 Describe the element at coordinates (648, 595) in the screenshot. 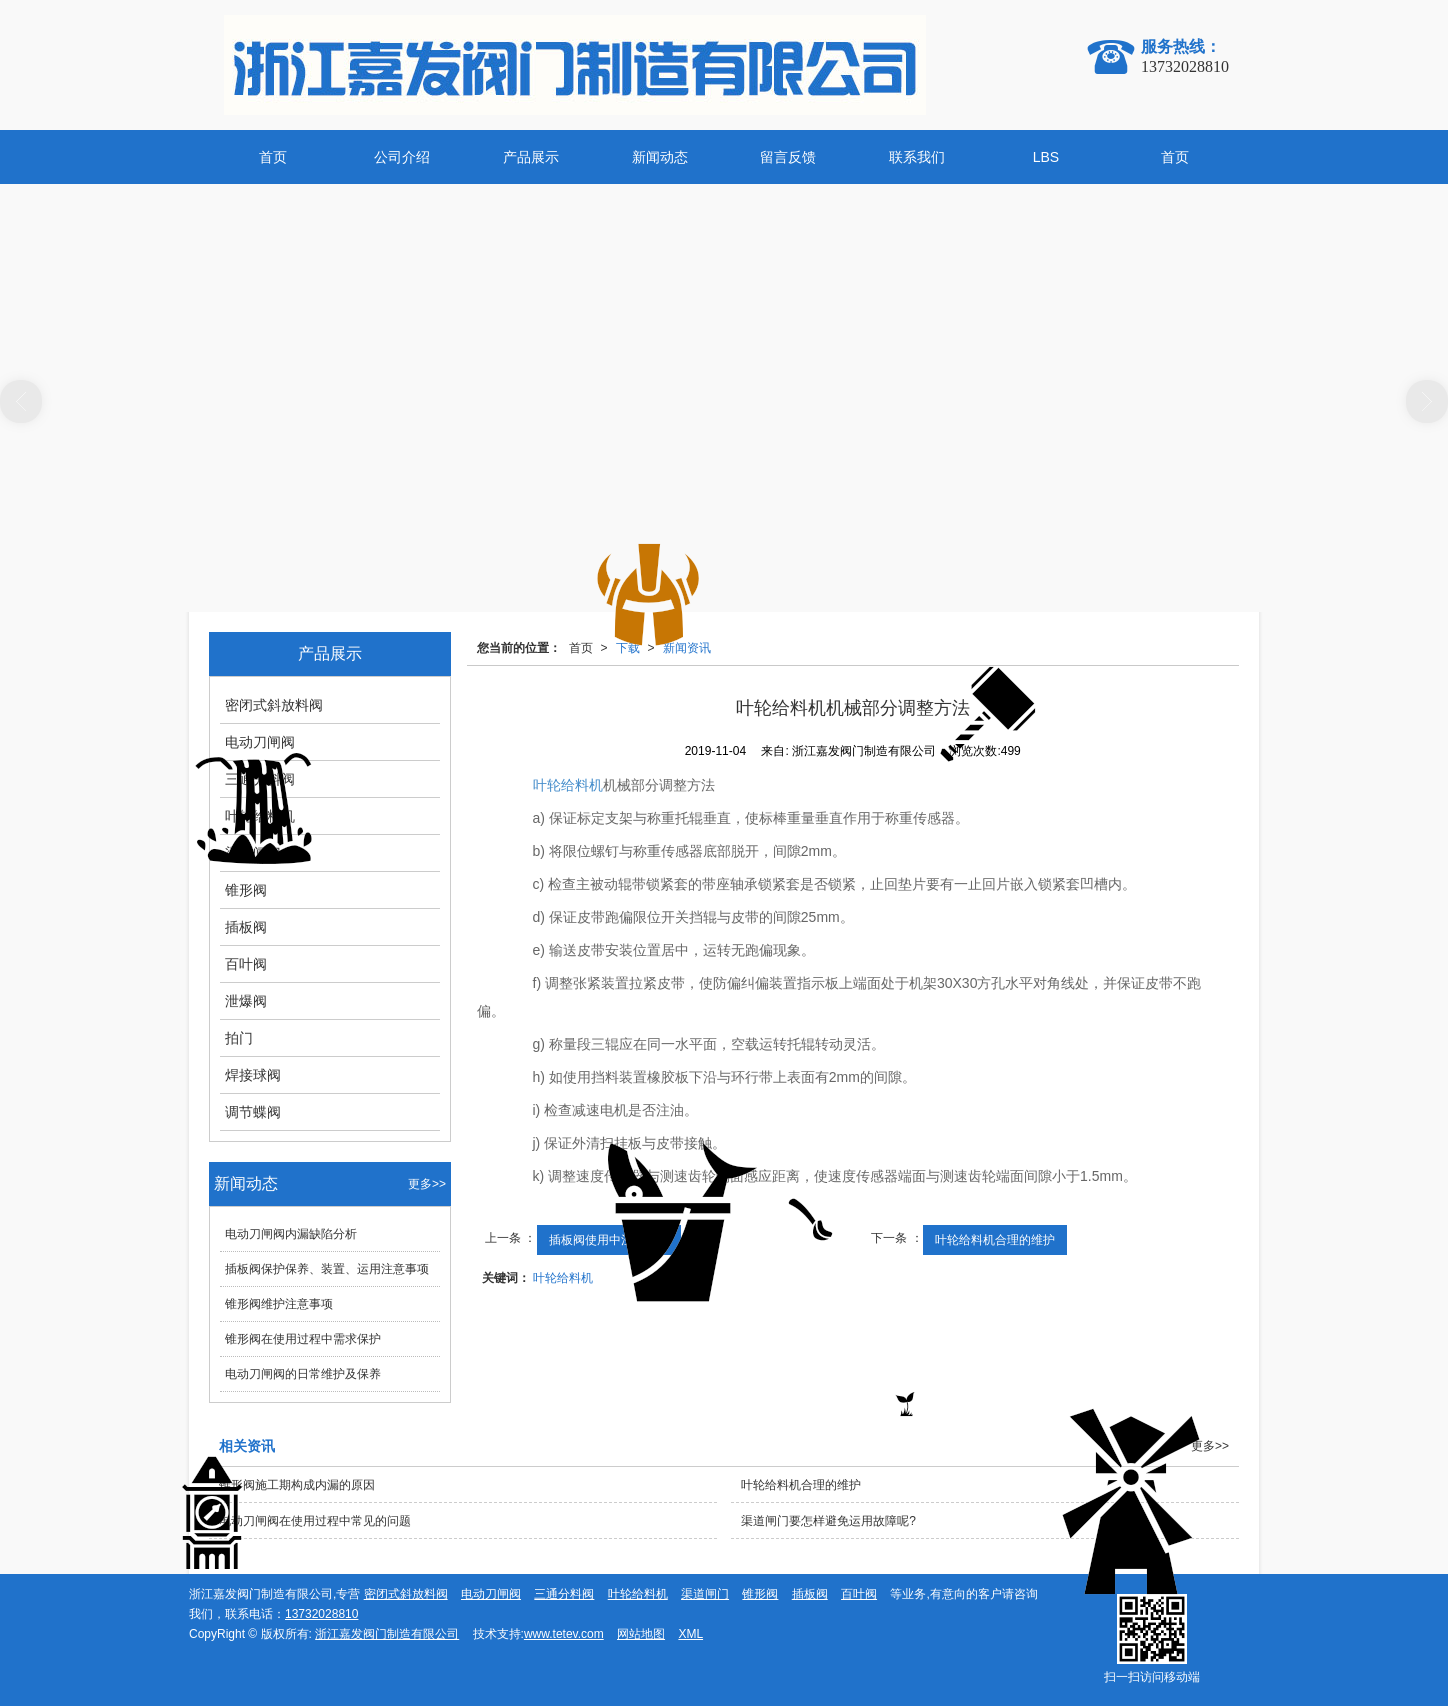

I see `equip heavy armor or helmet` at that location.